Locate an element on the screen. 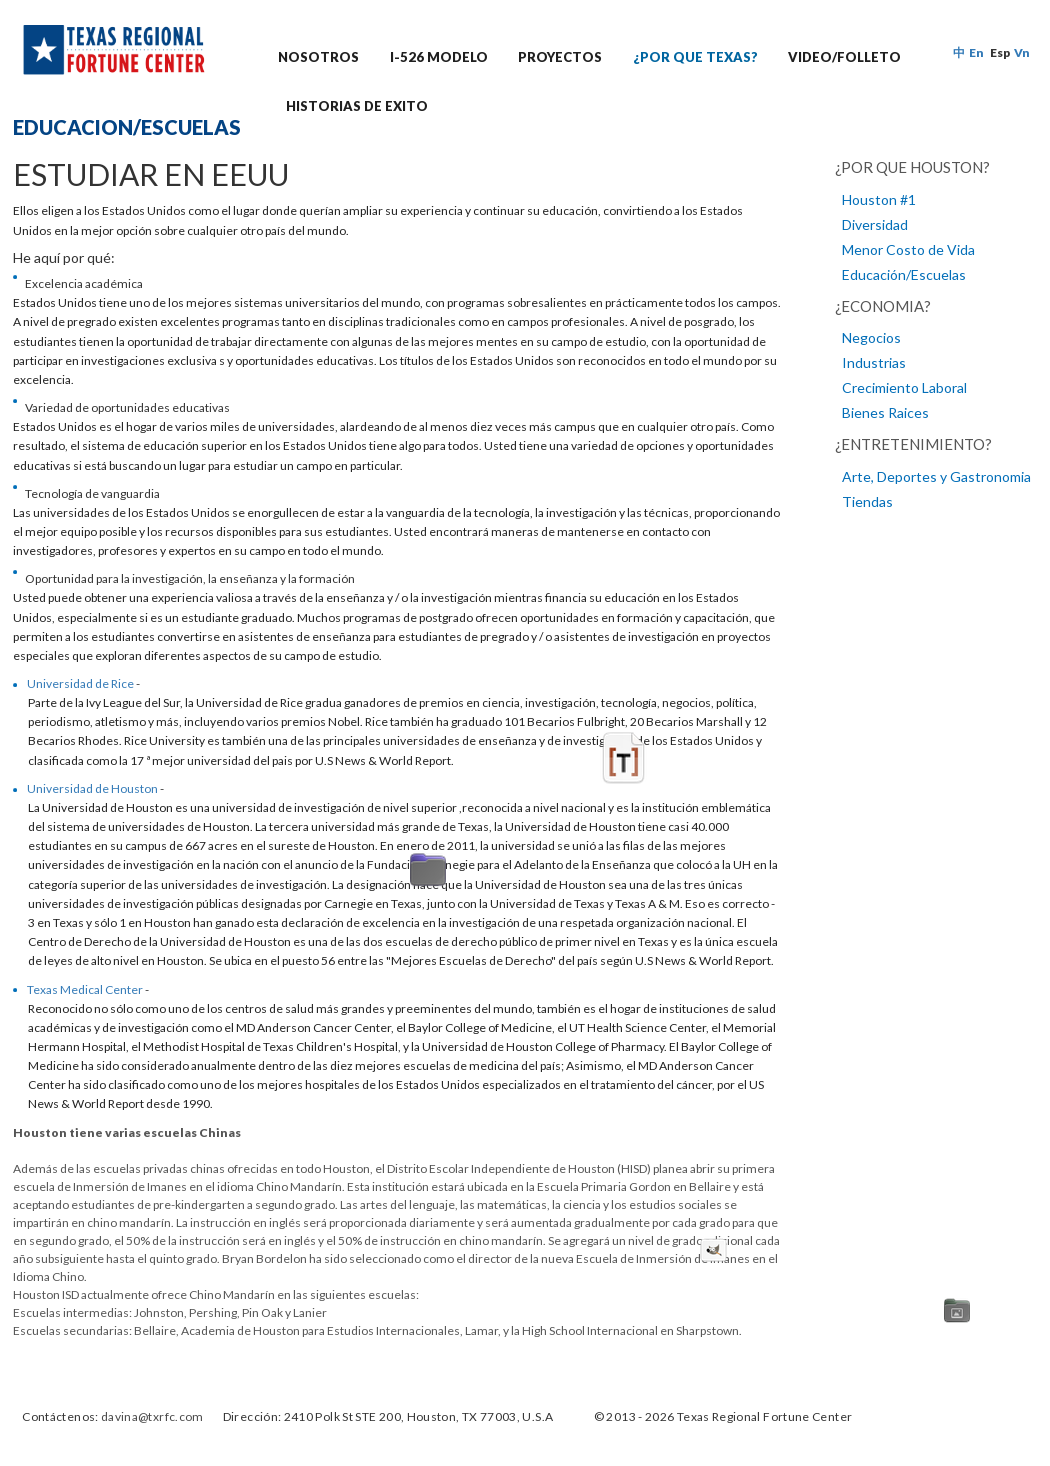 The width and height of the screenshot is (1050, 1466). open a GIMP project file is located at coordinates (713, 1249).